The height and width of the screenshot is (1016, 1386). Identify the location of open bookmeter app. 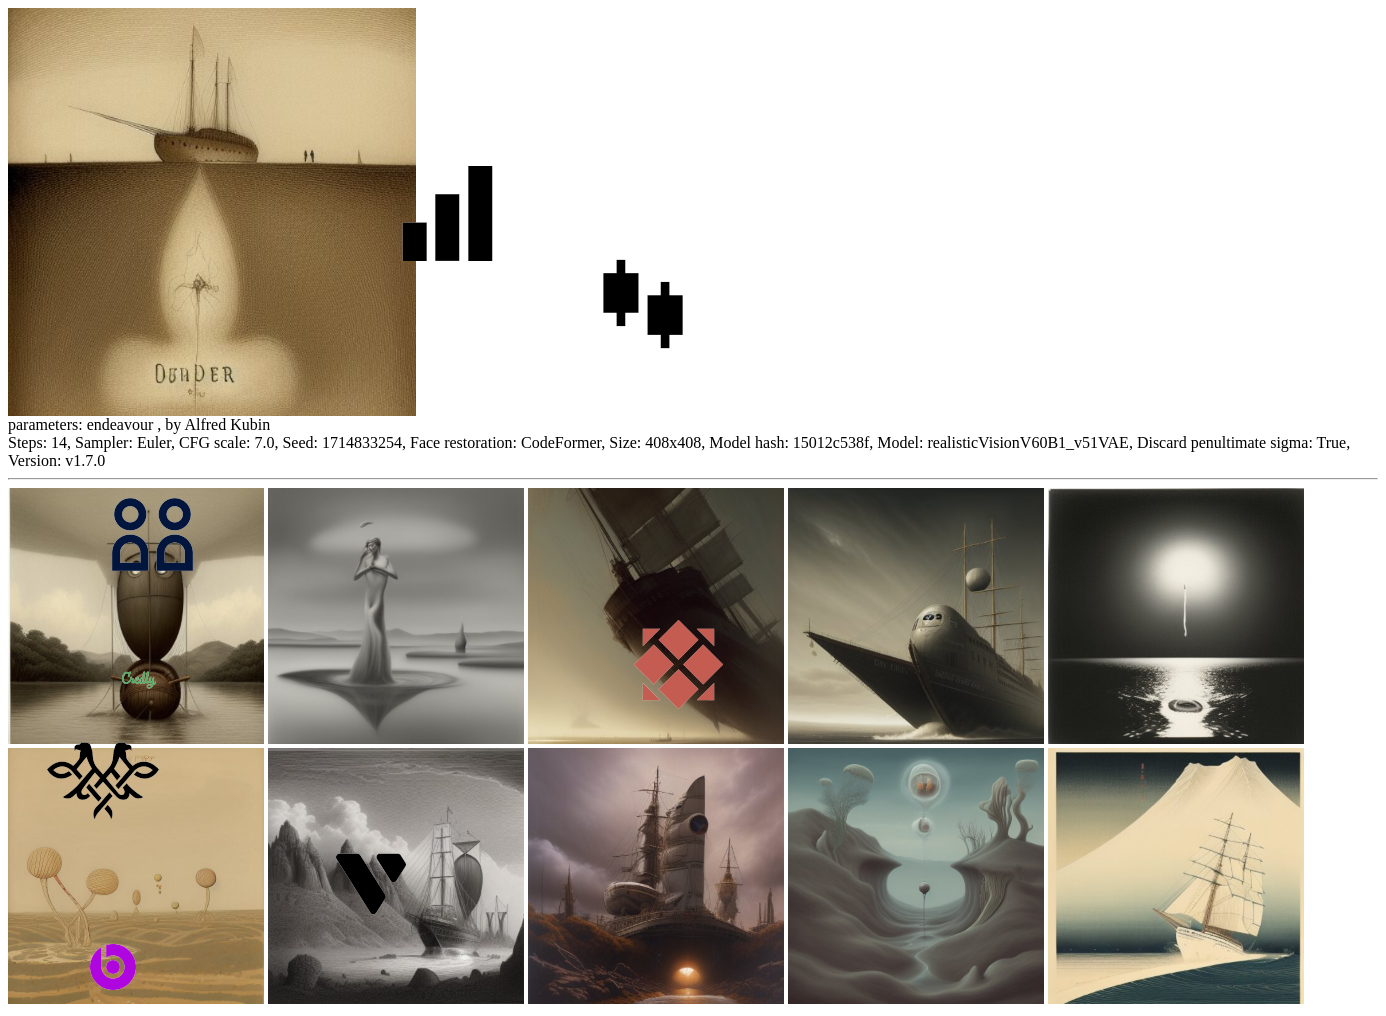
(447, 213).